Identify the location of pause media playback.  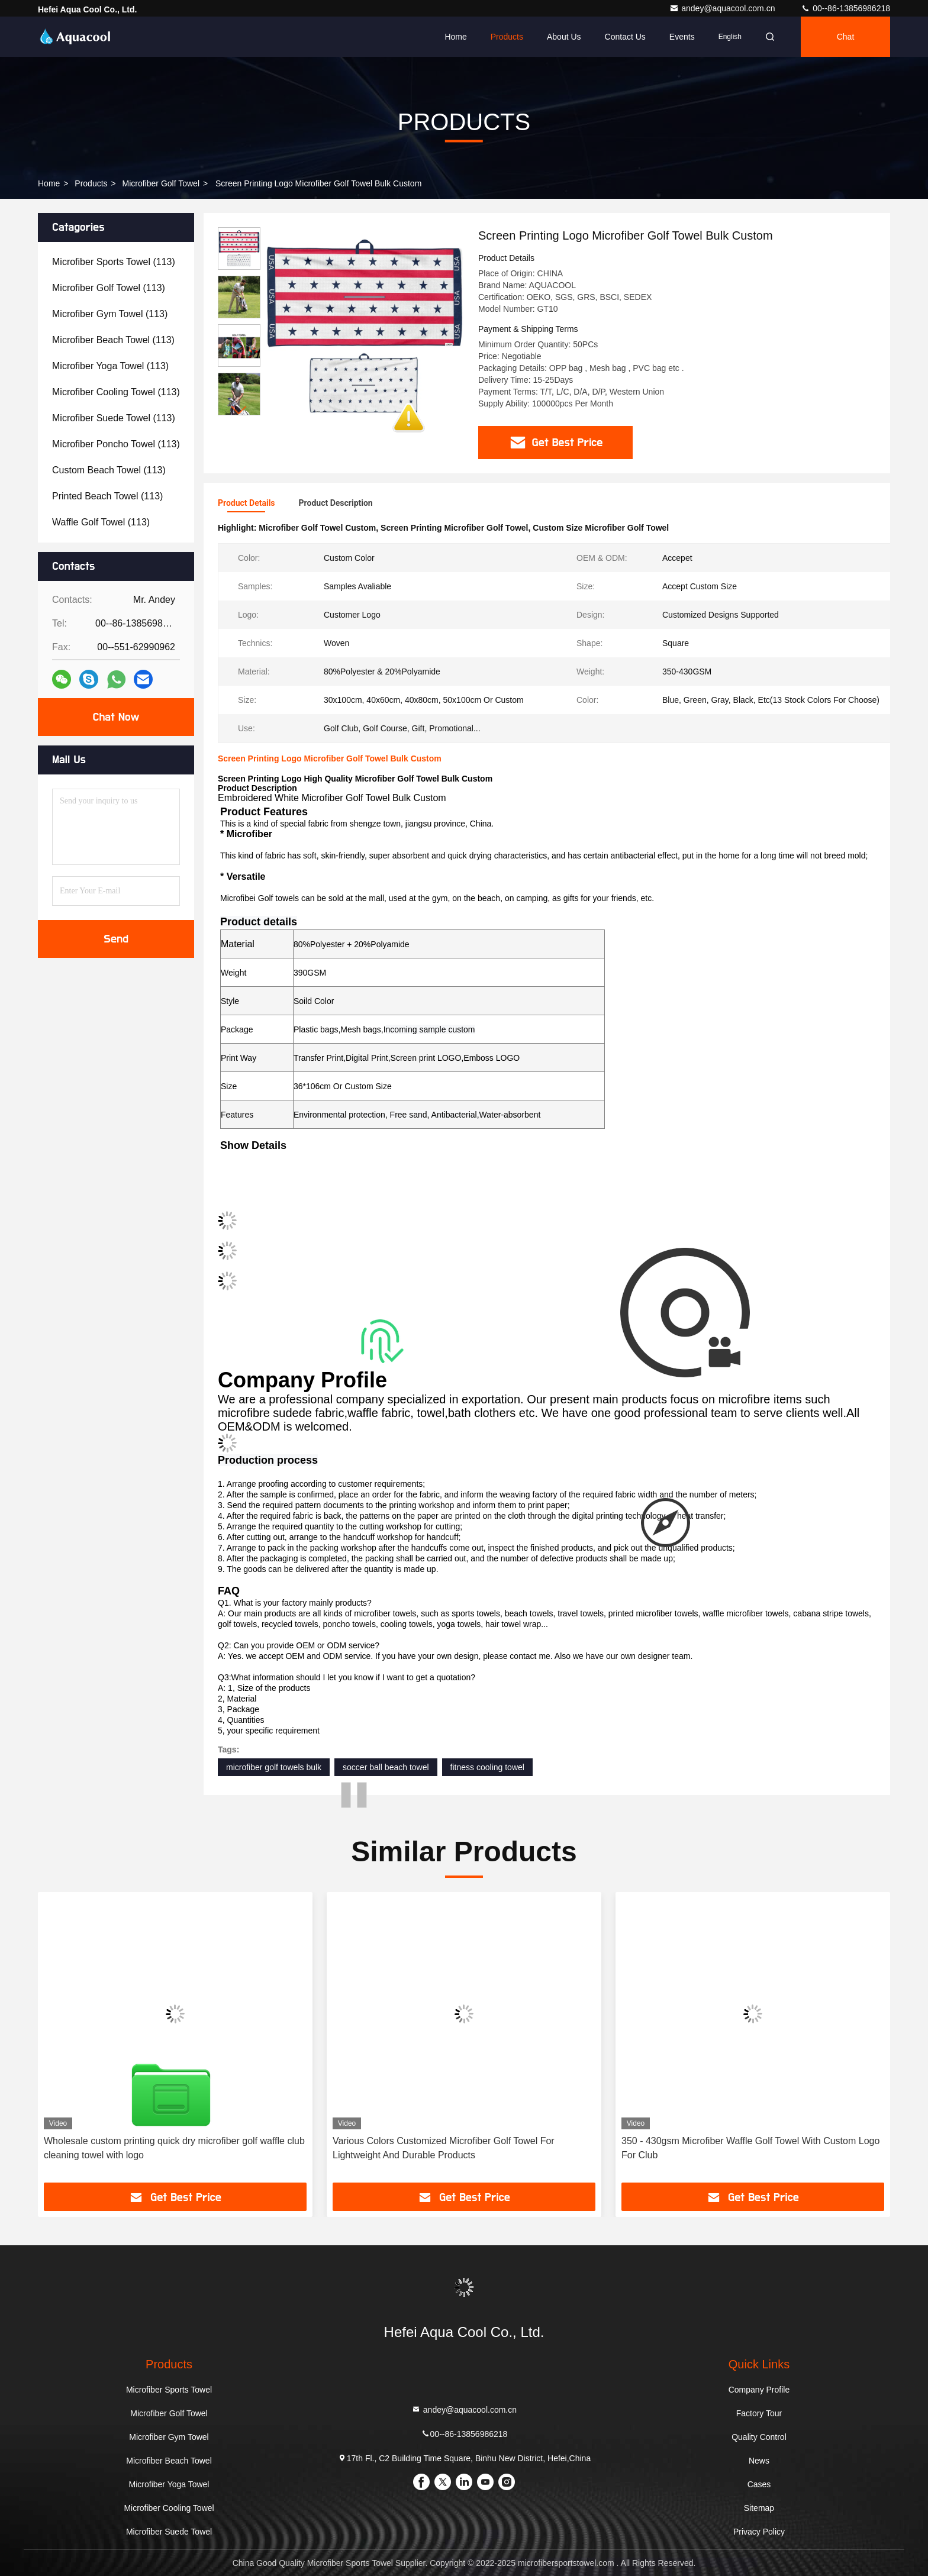
(354, 1795).